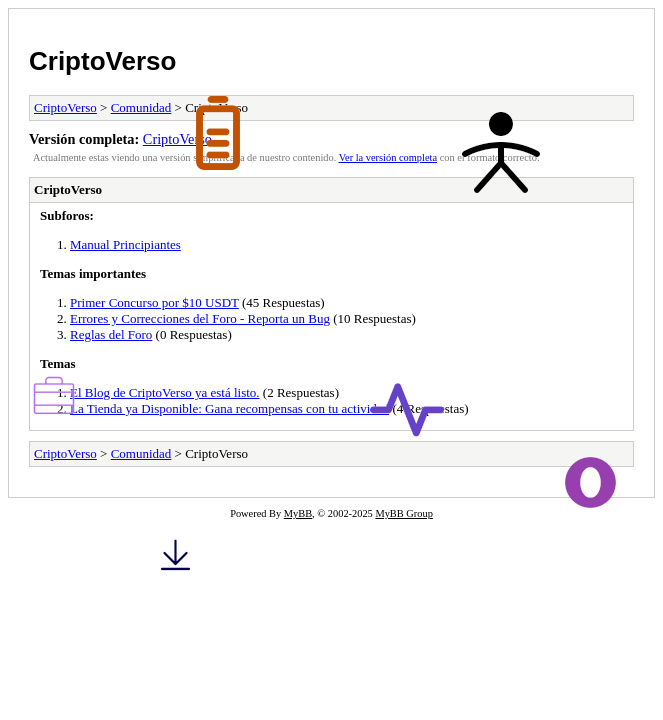 The height and width of the screenshot is (720, 663). Describe the element at coordinates (218, 133) in the screenshot. I see `indicates high battery level` at that location.